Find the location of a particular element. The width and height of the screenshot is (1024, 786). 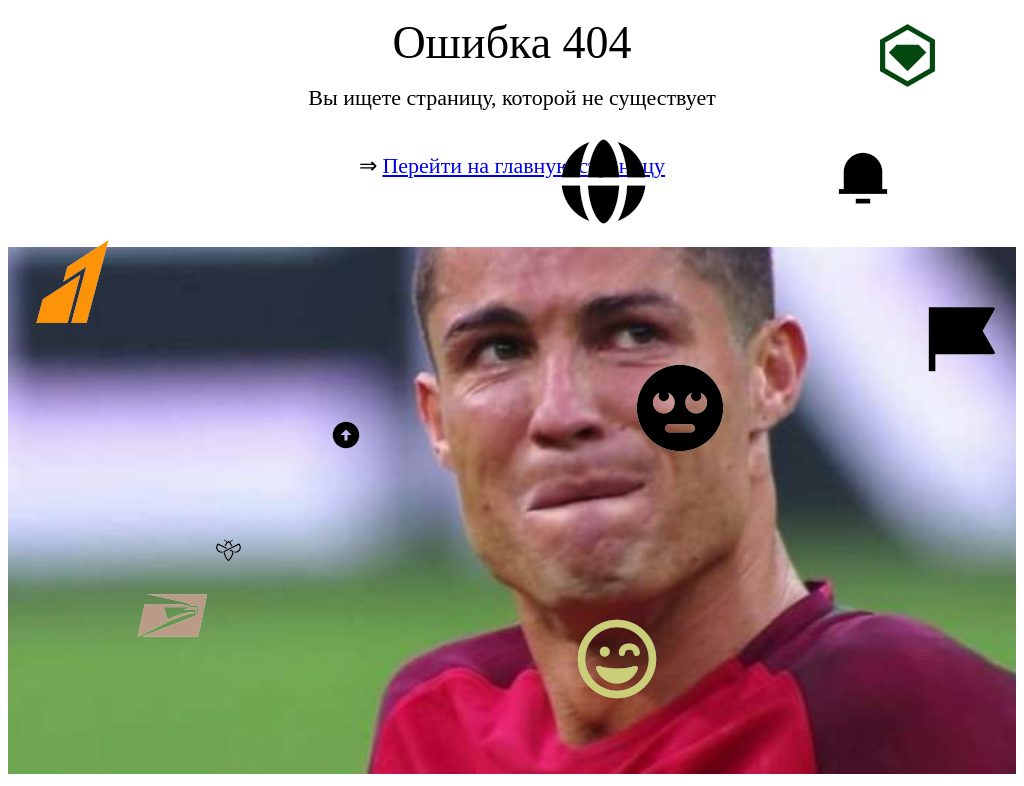

razorpay payment gateway logo is located at coordinates (72, 281).